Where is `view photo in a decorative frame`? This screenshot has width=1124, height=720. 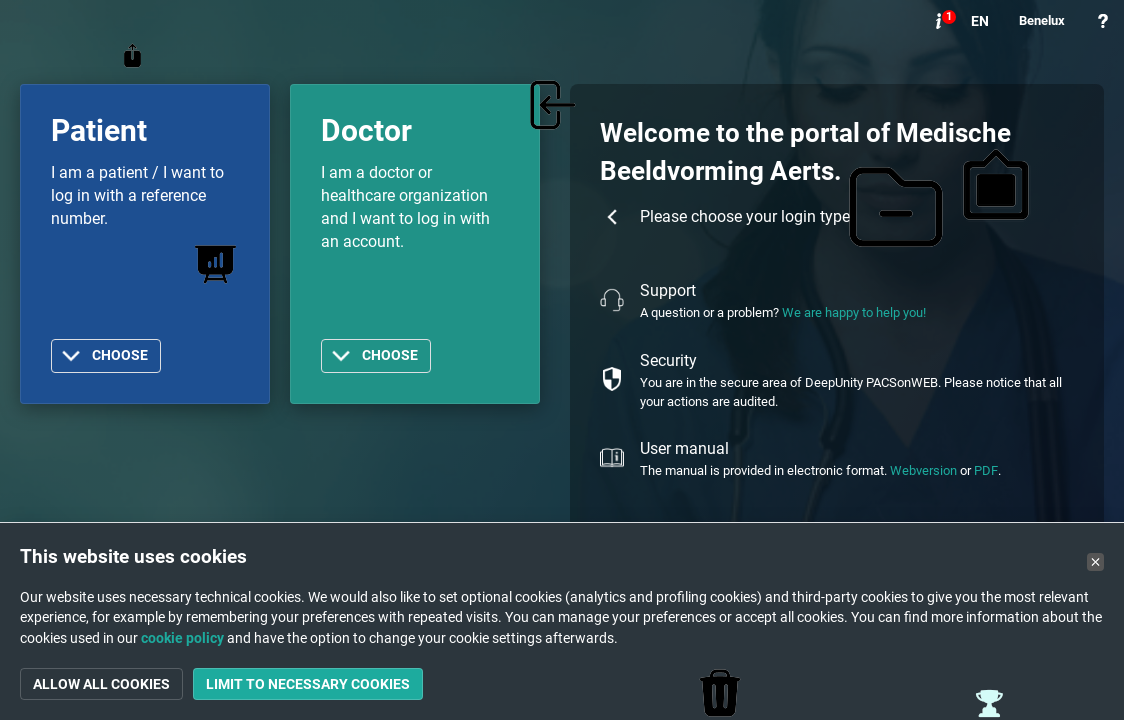 view photo in a decorative frame is located at coordinates (996, 187).